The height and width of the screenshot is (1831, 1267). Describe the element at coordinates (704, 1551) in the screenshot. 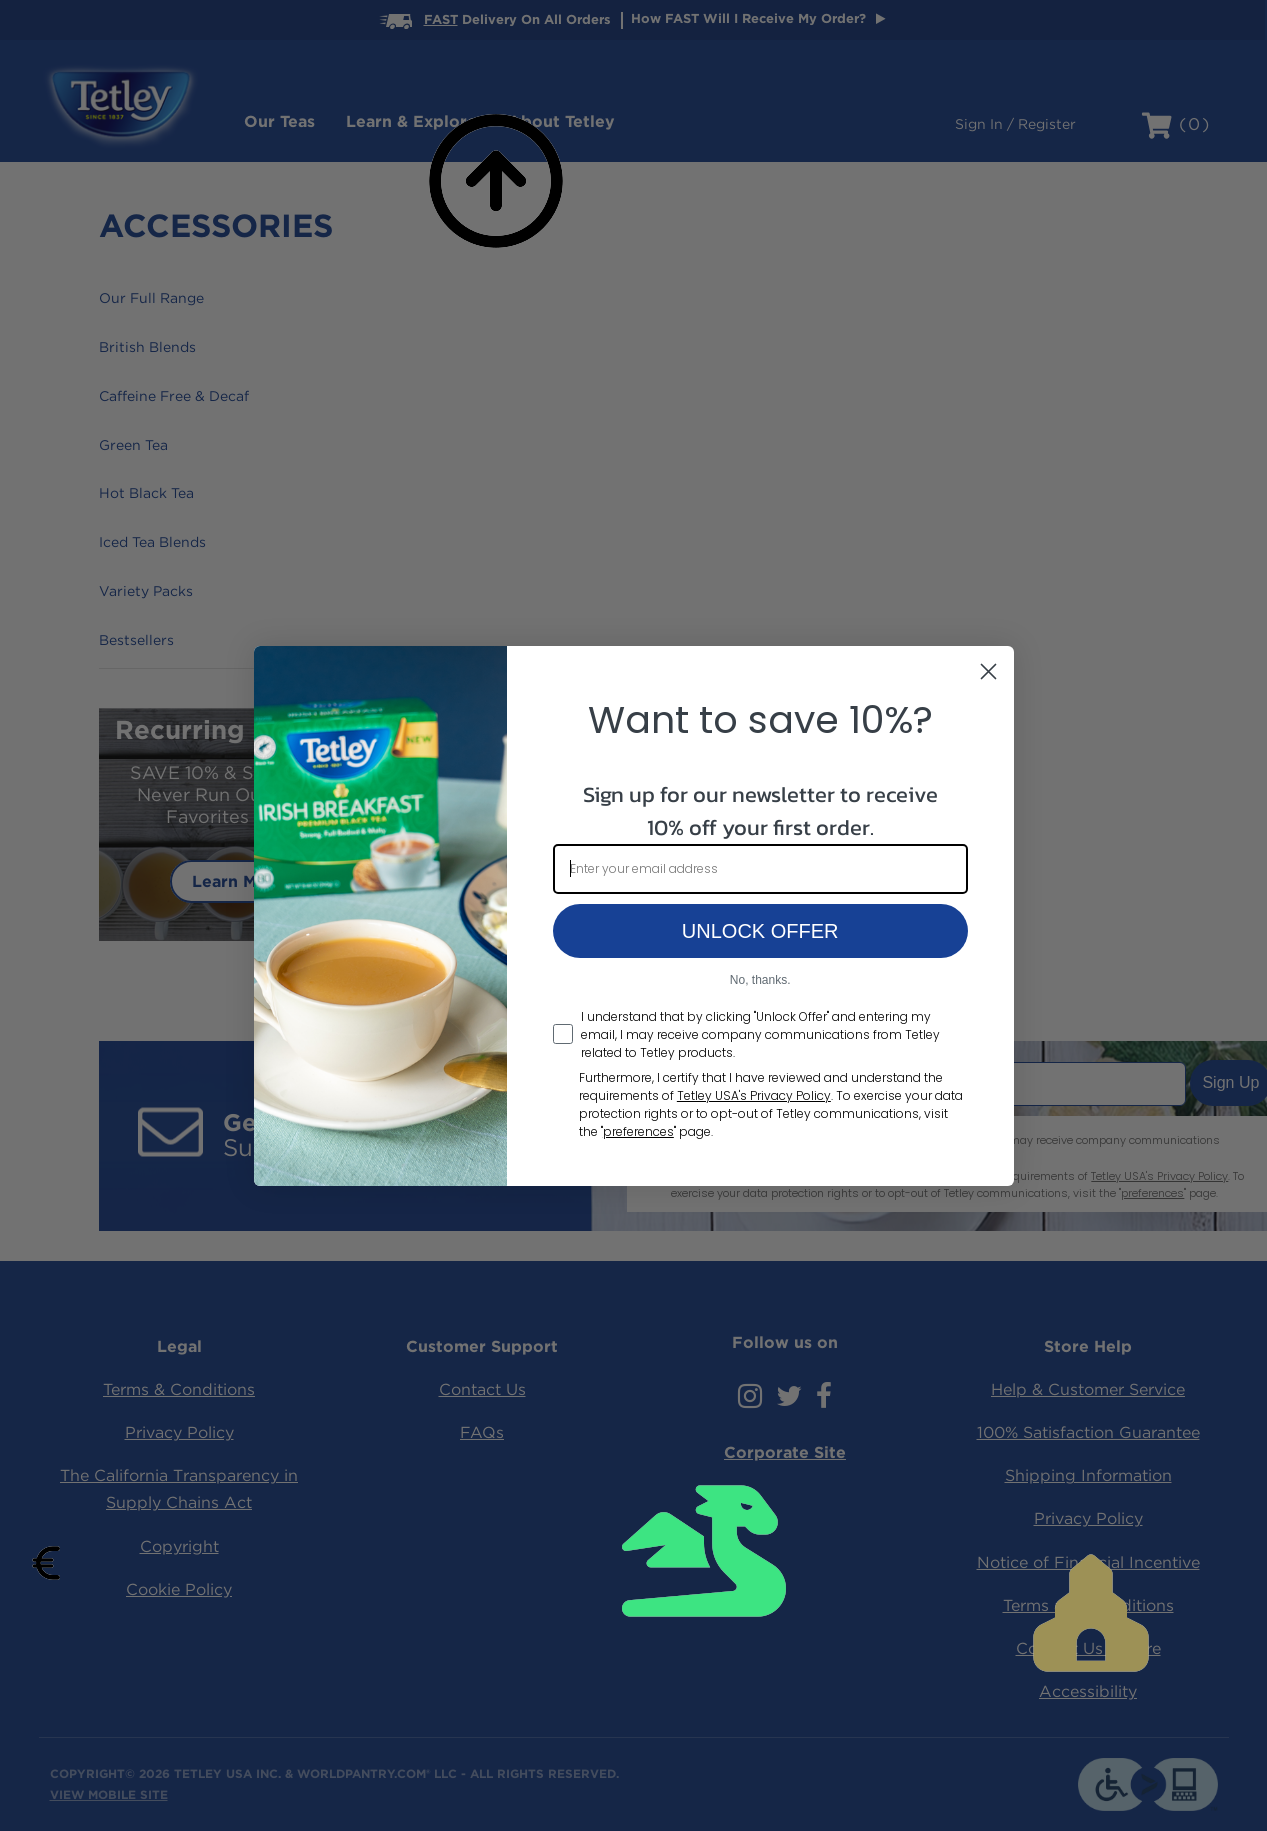

I see `access fantasy or gaming content` at that location.